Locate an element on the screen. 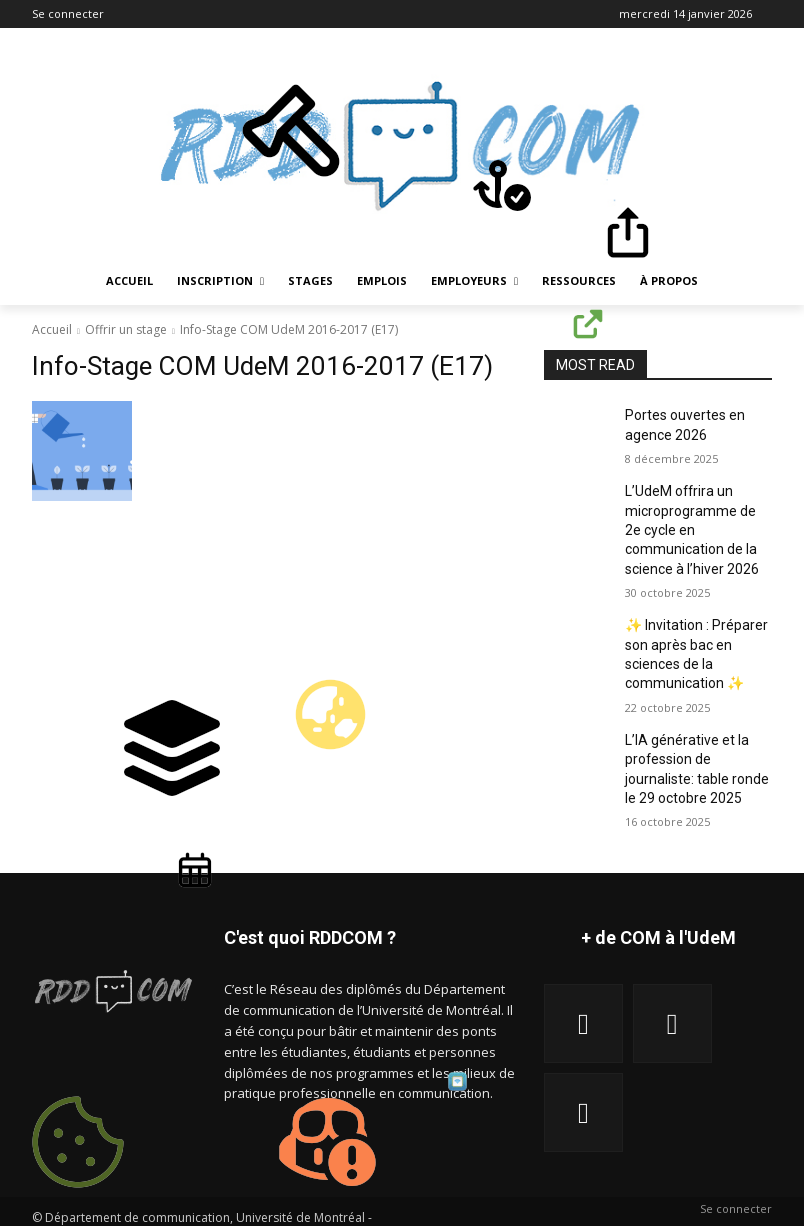 This screenshot has width=804, height=1226. view network adapter settings is located at coordinates (457, 1081).